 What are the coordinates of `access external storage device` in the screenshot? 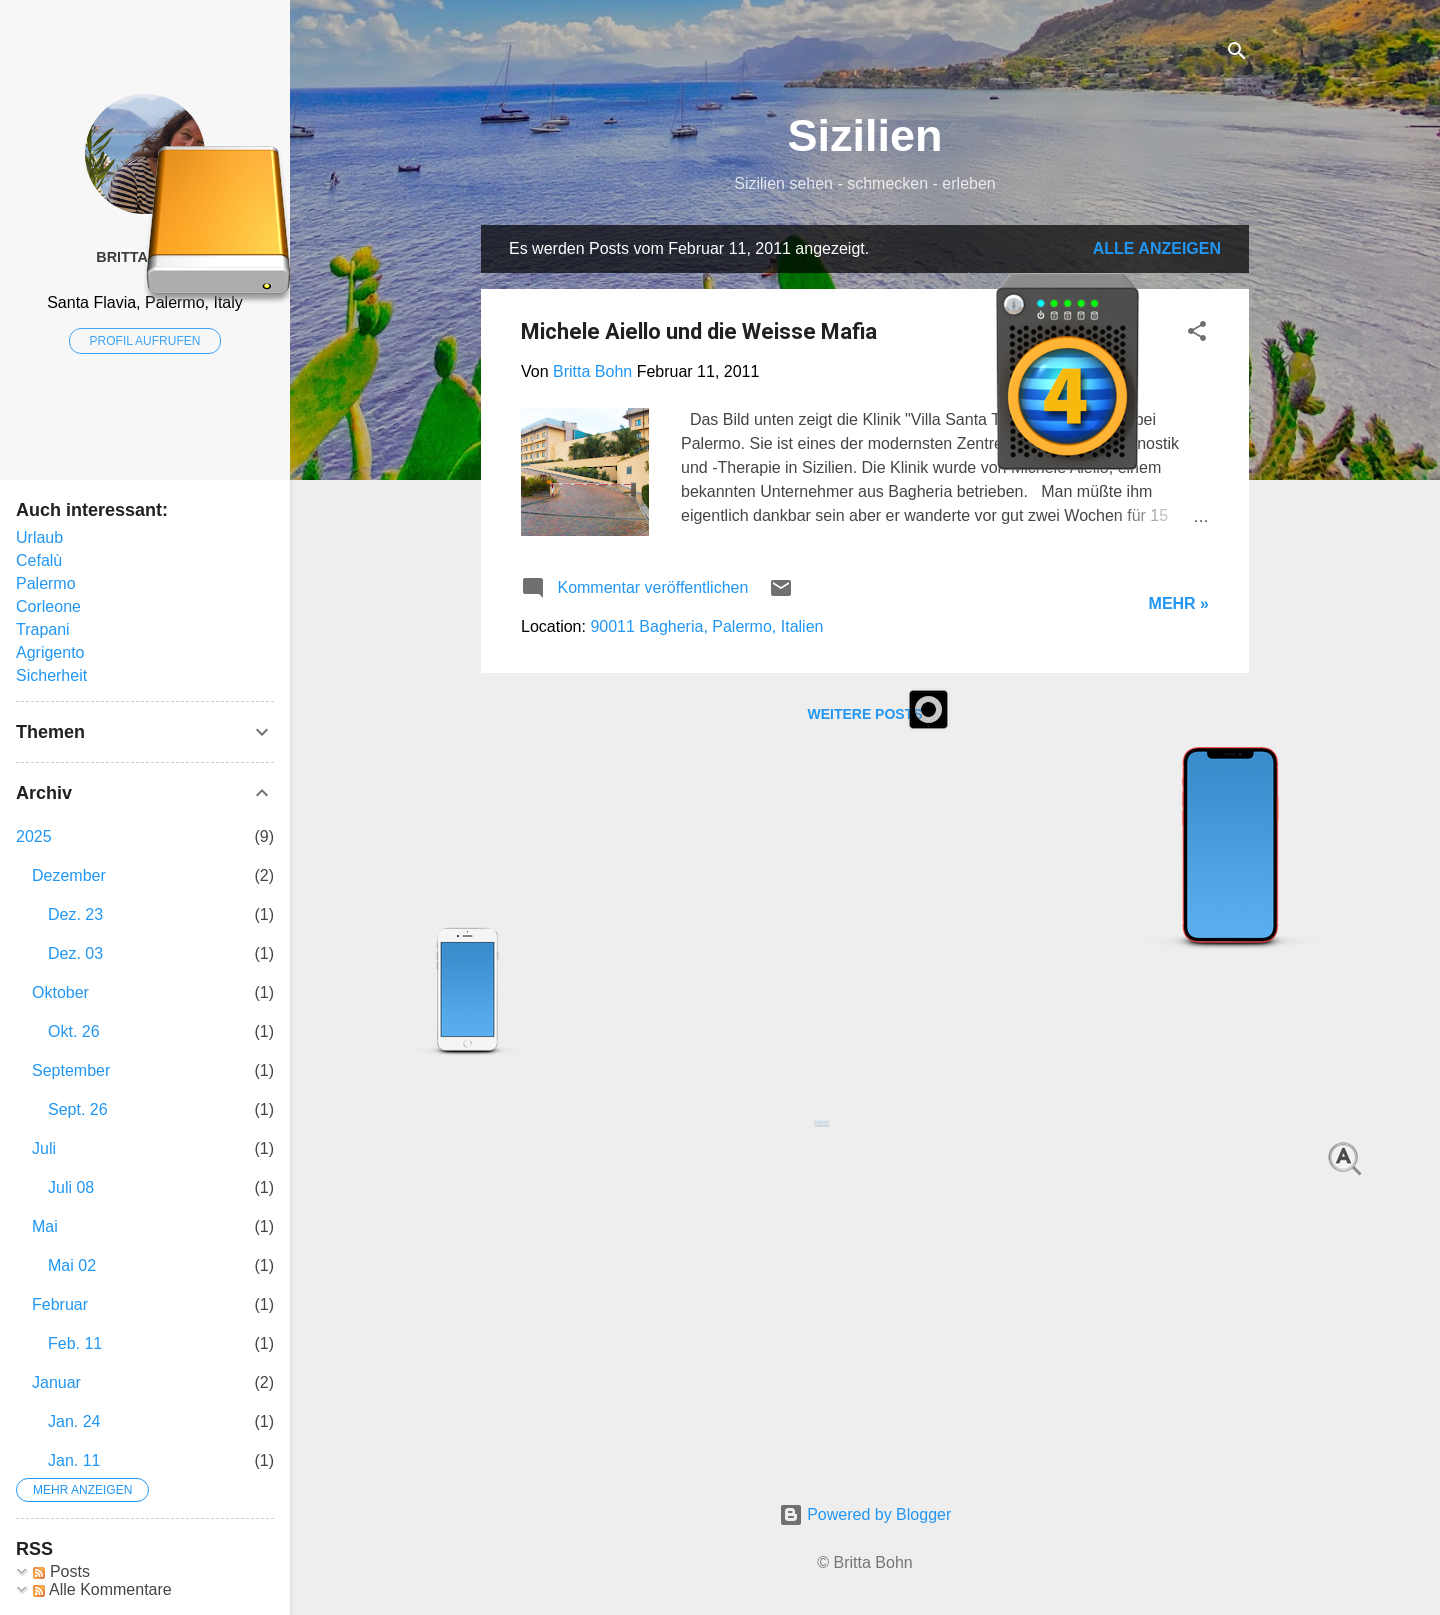 It's located at (218, 224).